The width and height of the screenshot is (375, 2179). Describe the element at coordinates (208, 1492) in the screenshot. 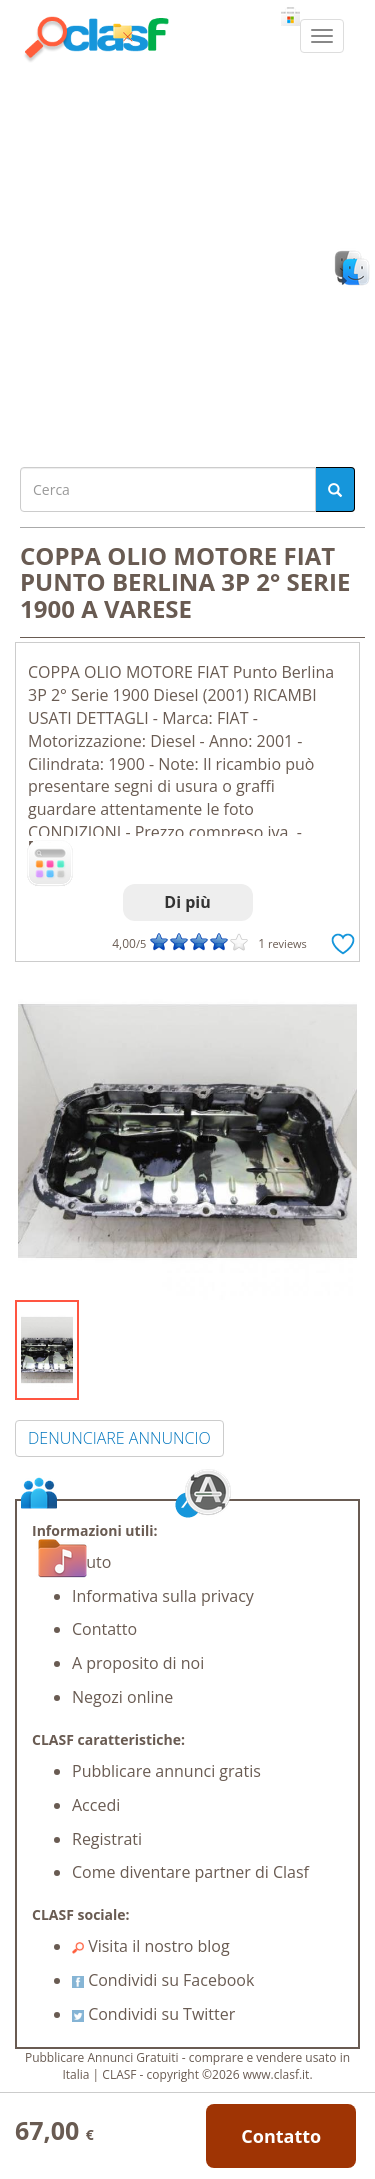

I see `check for available system updates` at that location.